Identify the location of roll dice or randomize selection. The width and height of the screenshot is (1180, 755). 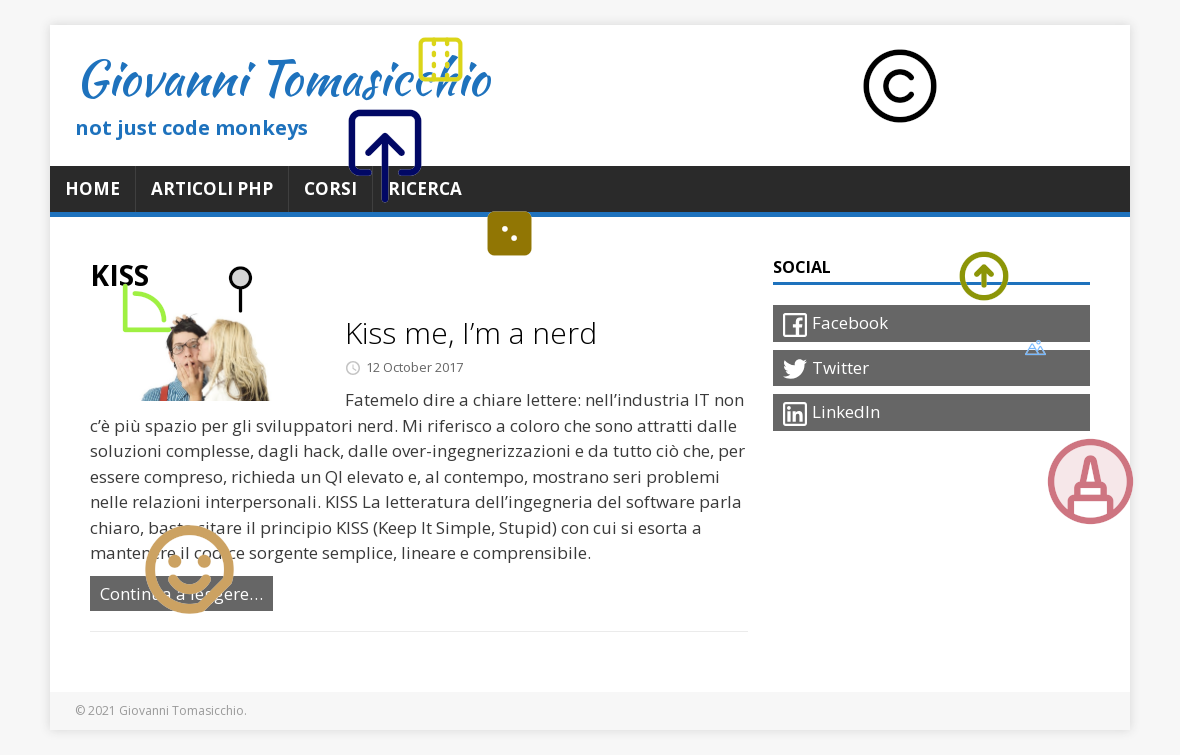
(509, 233).